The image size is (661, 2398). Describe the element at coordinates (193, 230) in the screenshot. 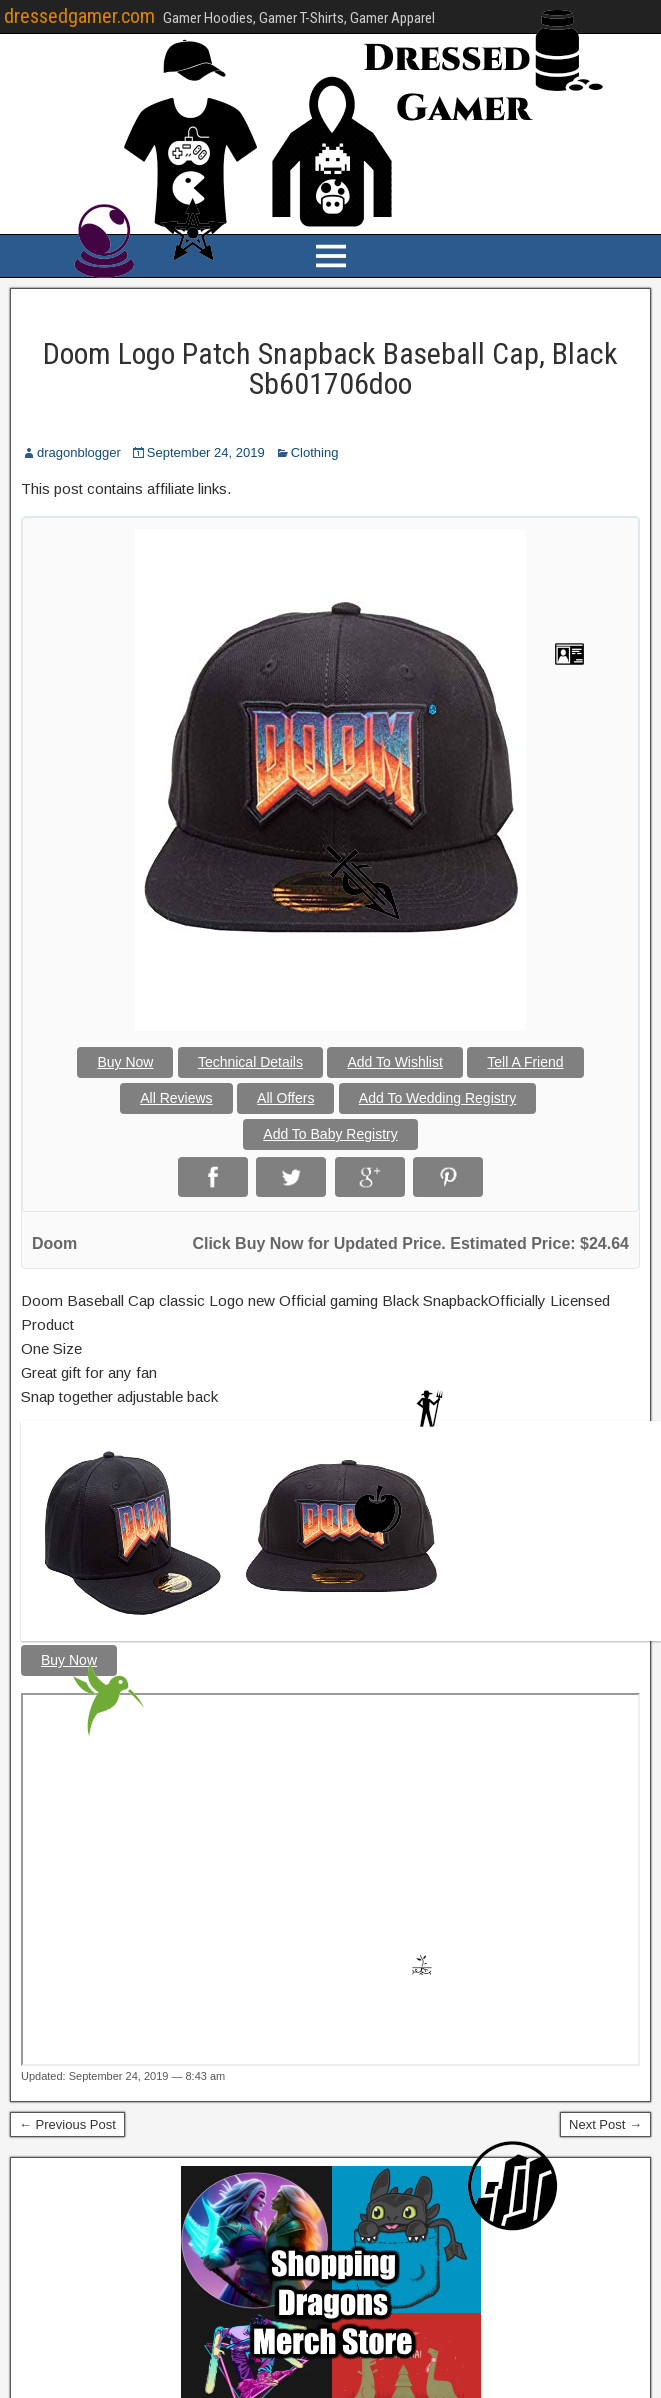

I see `level up or rank promotion indicator` at that location.